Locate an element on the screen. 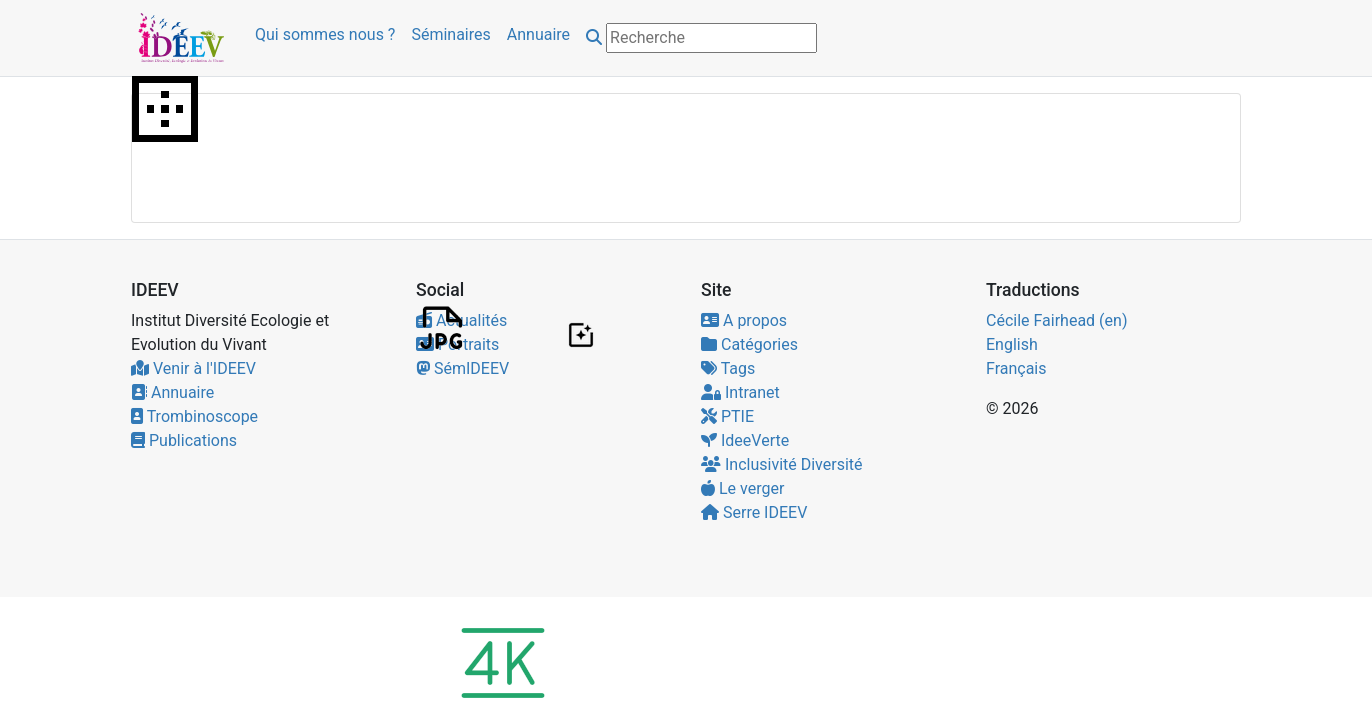 This screenshot has width=1372, height=720. view or open a JPG image file is located at coordinates (442, 329).